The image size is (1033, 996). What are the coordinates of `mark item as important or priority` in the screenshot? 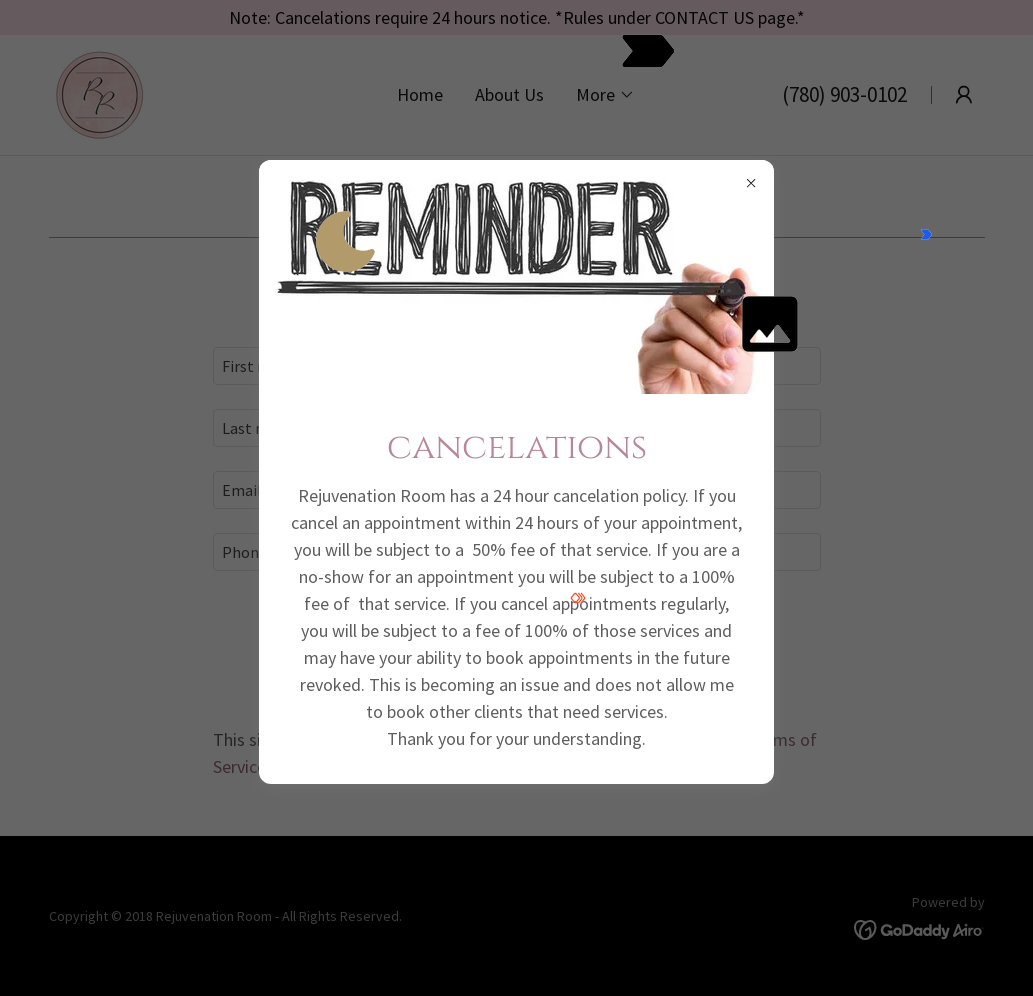 It's located at (647, 51).